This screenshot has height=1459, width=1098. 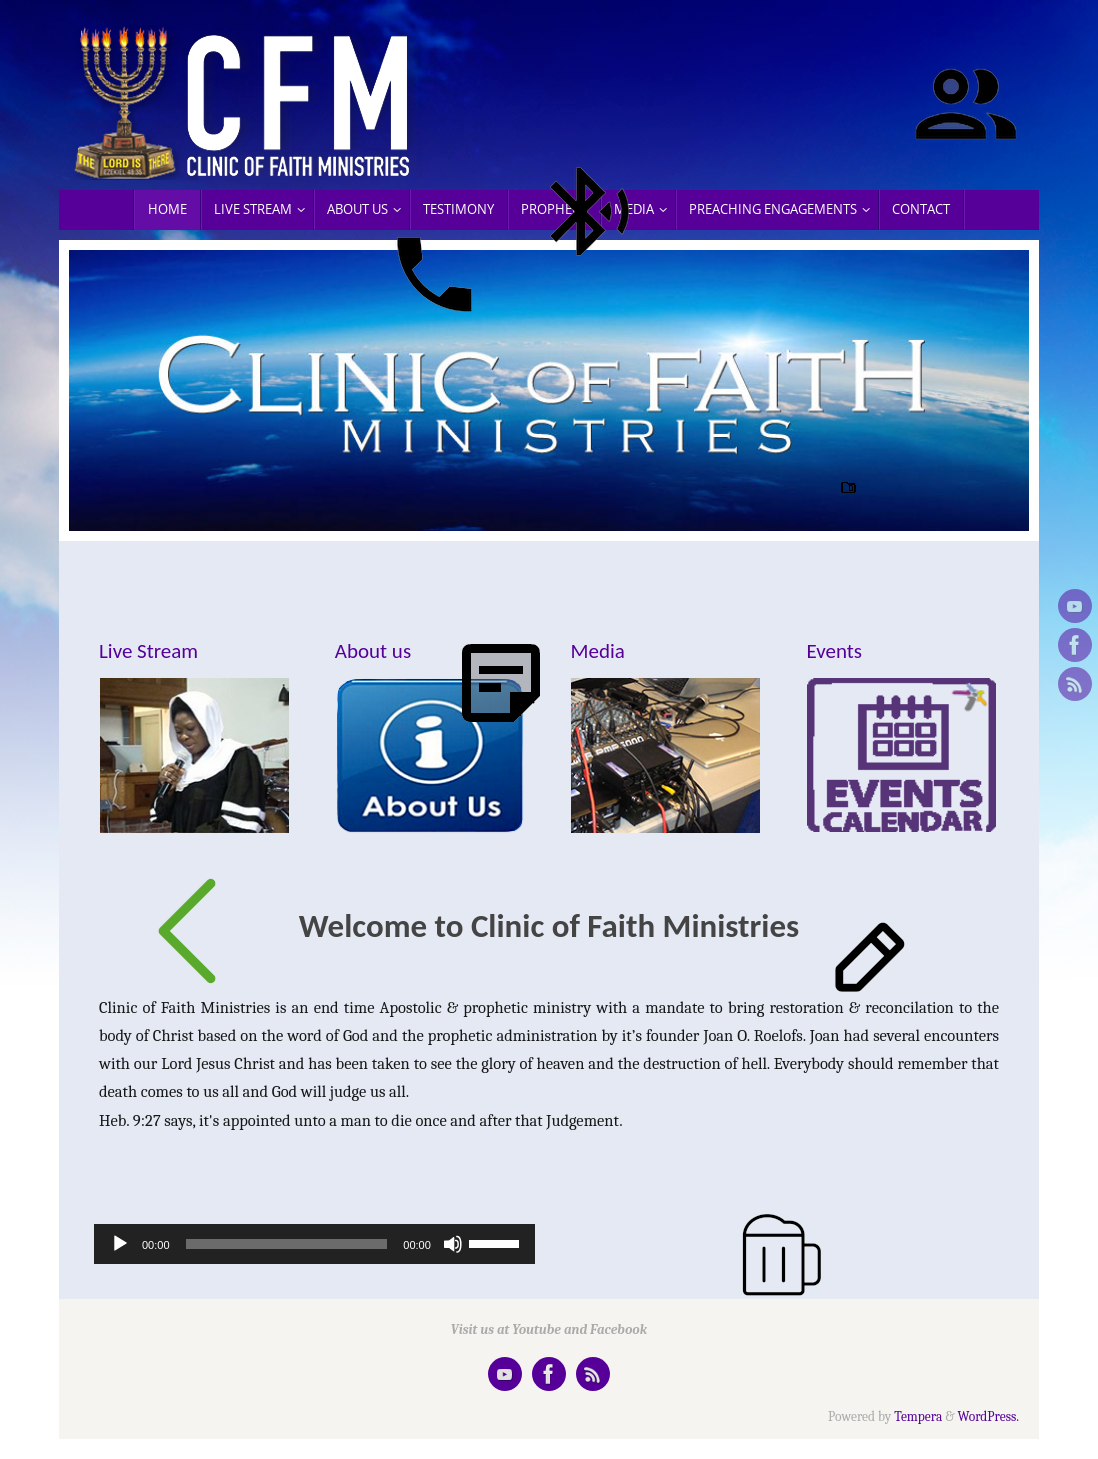 What do you see at coordinates (187, 931) in the screenshot?
I see `go back to the previous screen` at bounding box center [187, 931].